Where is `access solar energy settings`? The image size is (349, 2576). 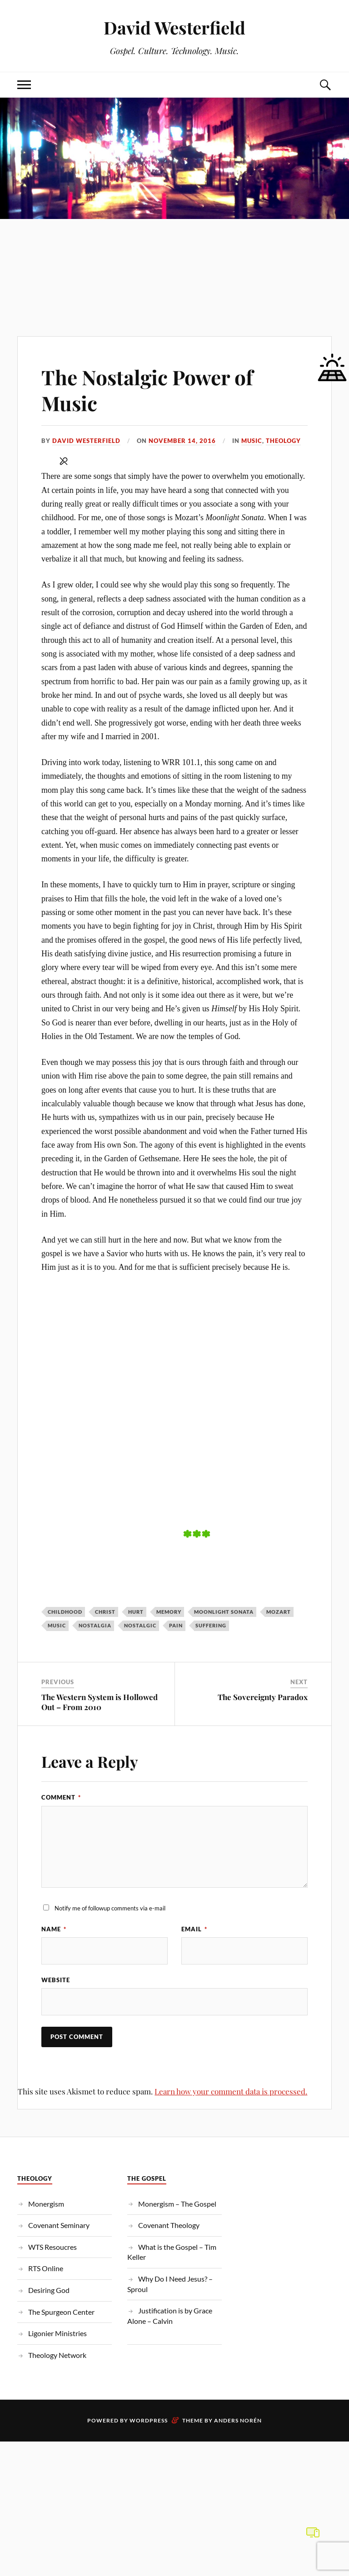 access solar energy settings is located at coordinates (332, 369).